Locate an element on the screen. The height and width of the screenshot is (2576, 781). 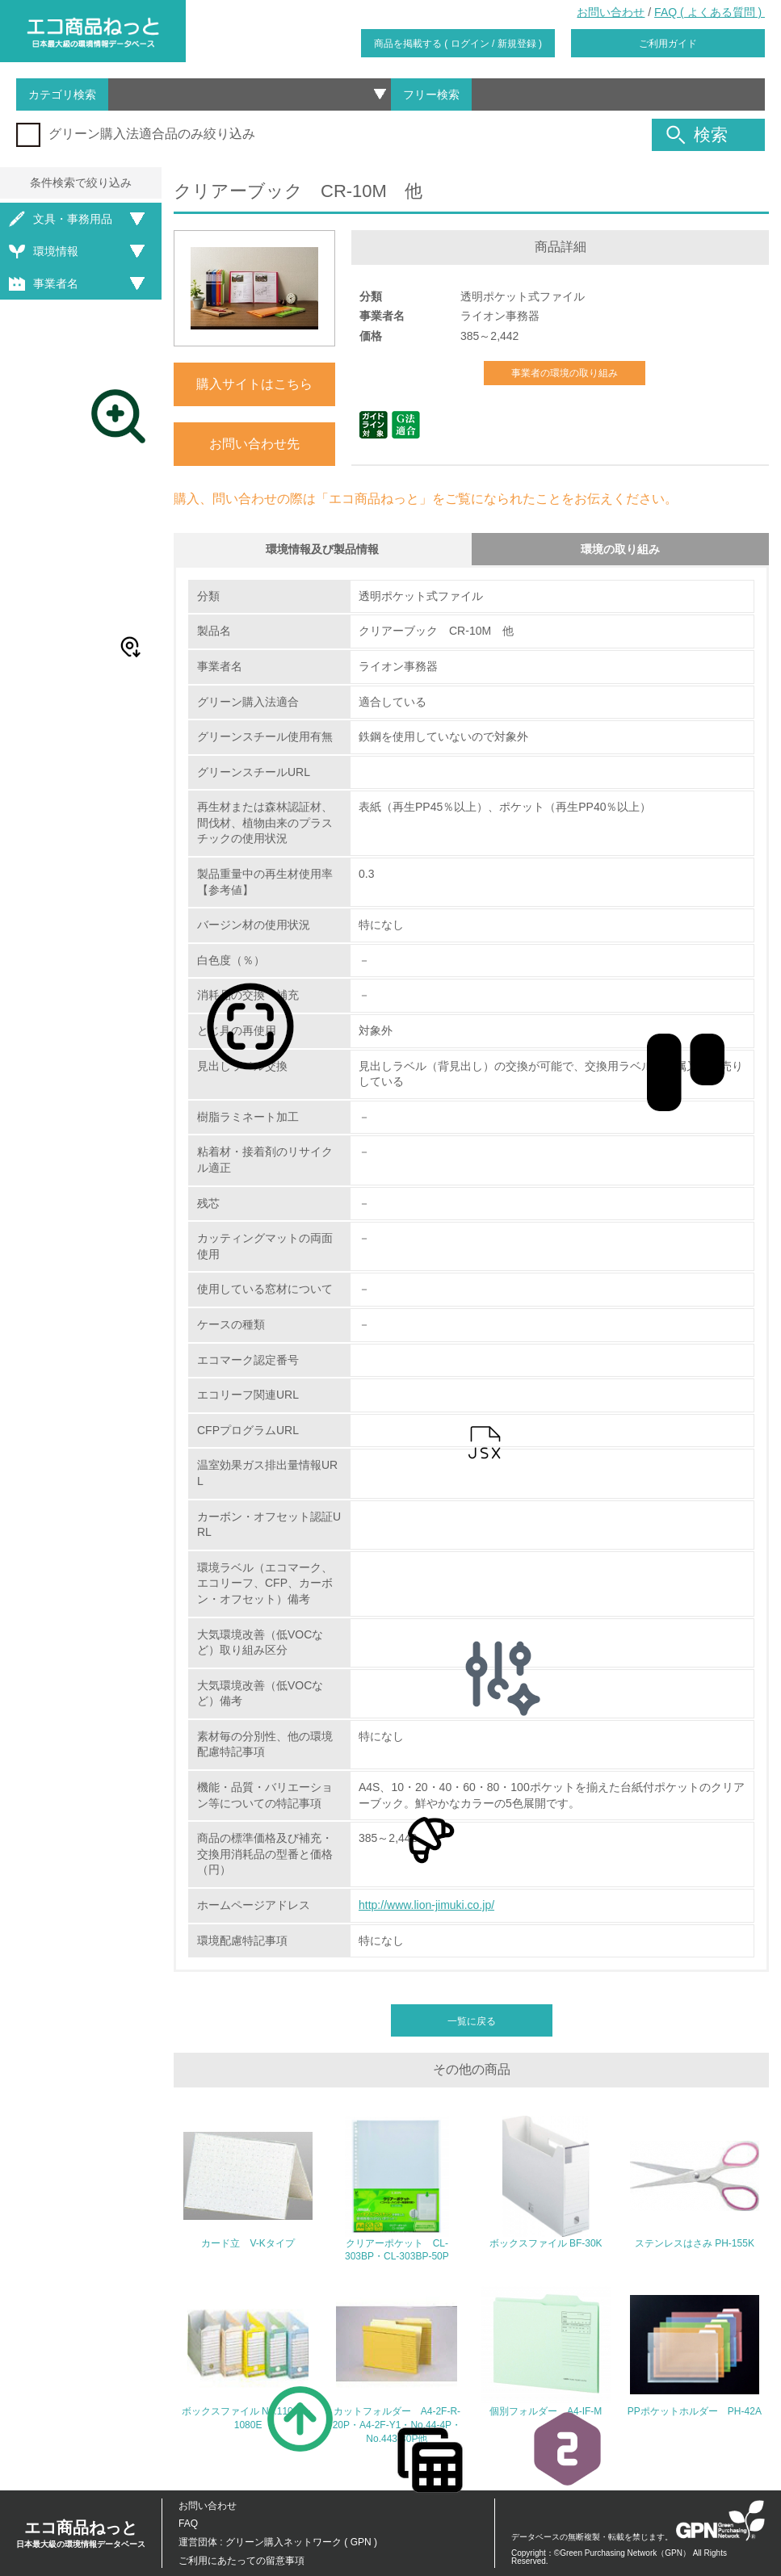
access AI-powered or smart settings adjustments is located at coordinates (498, 1674).